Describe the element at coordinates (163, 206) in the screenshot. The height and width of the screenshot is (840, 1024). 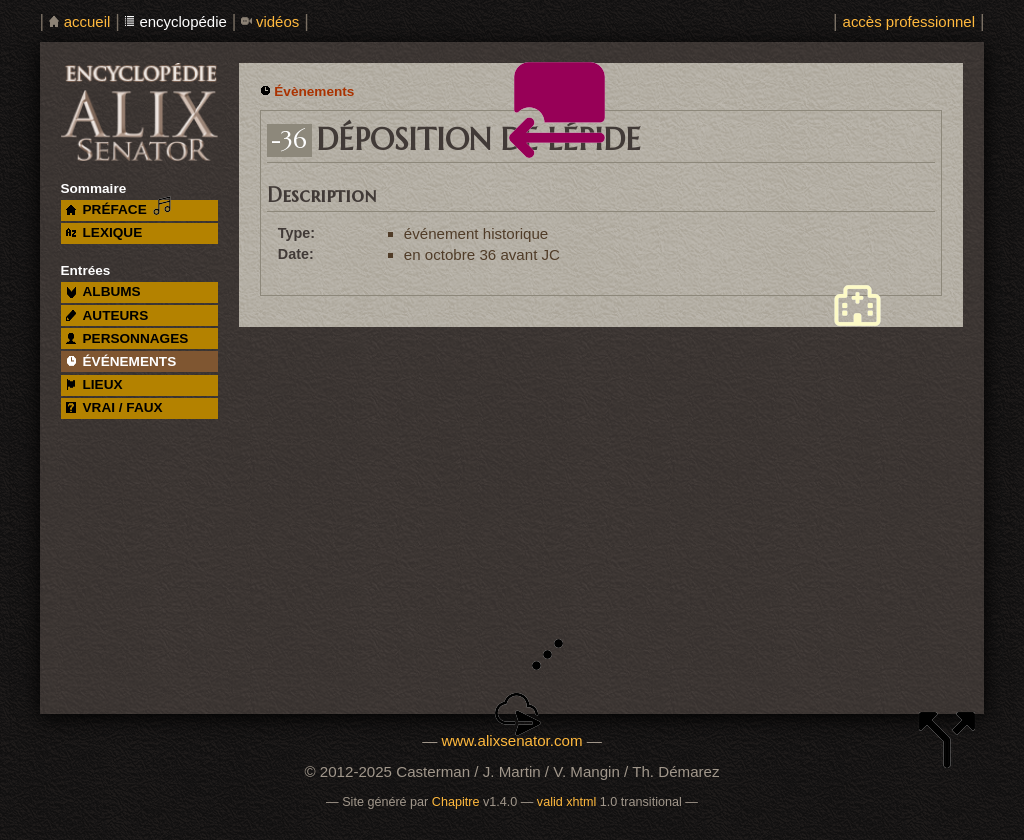
I see `access music or audio library` at that location.